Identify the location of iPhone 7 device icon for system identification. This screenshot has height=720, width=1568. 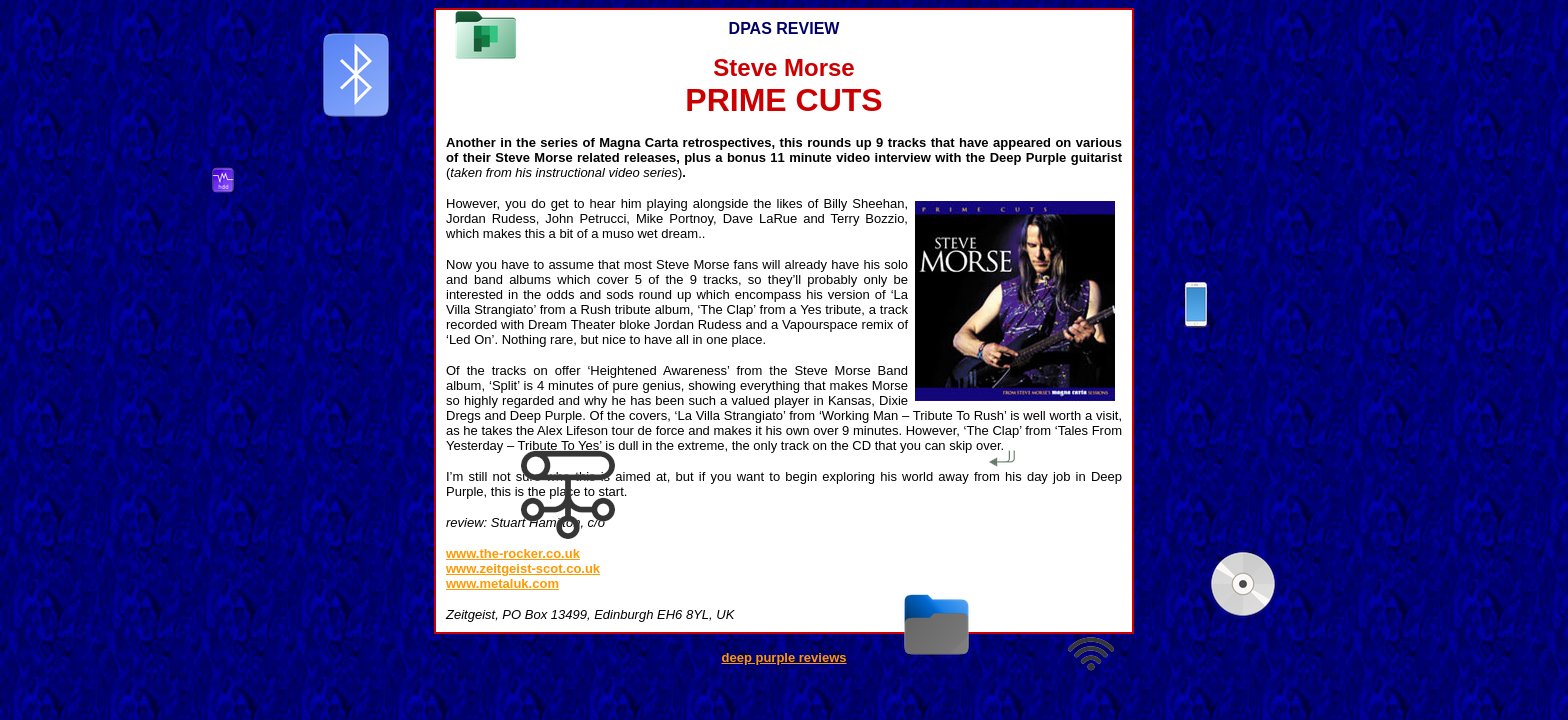
(1196, 305).